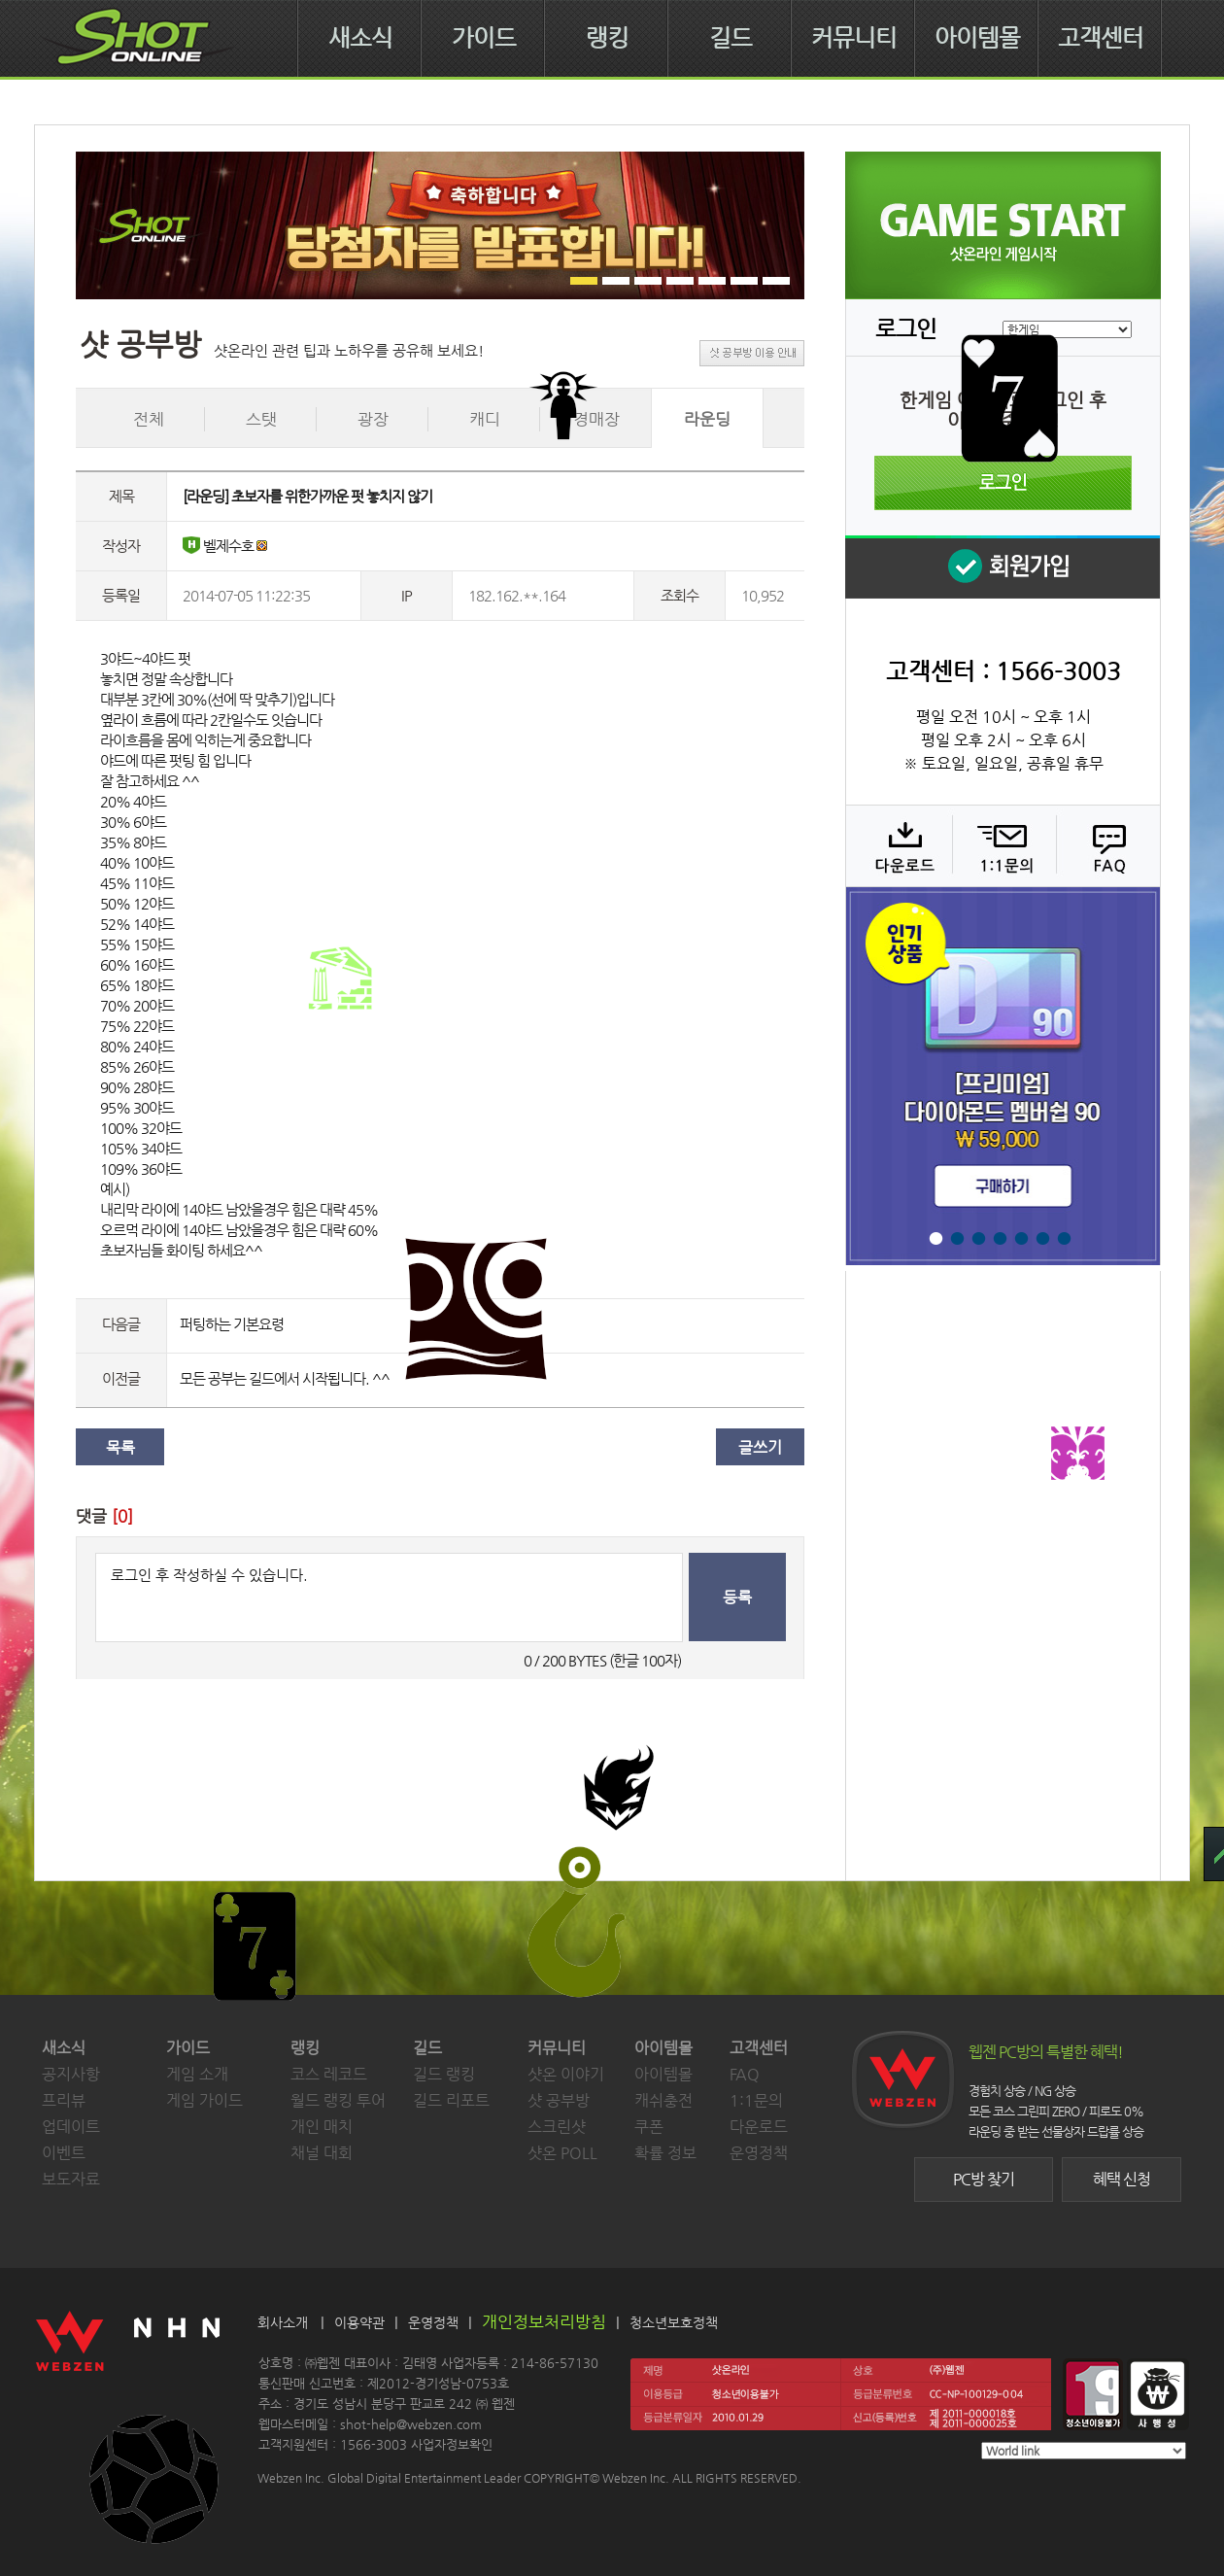  I want to click on spirit or soul character in a game interface, so click(616, 1787).